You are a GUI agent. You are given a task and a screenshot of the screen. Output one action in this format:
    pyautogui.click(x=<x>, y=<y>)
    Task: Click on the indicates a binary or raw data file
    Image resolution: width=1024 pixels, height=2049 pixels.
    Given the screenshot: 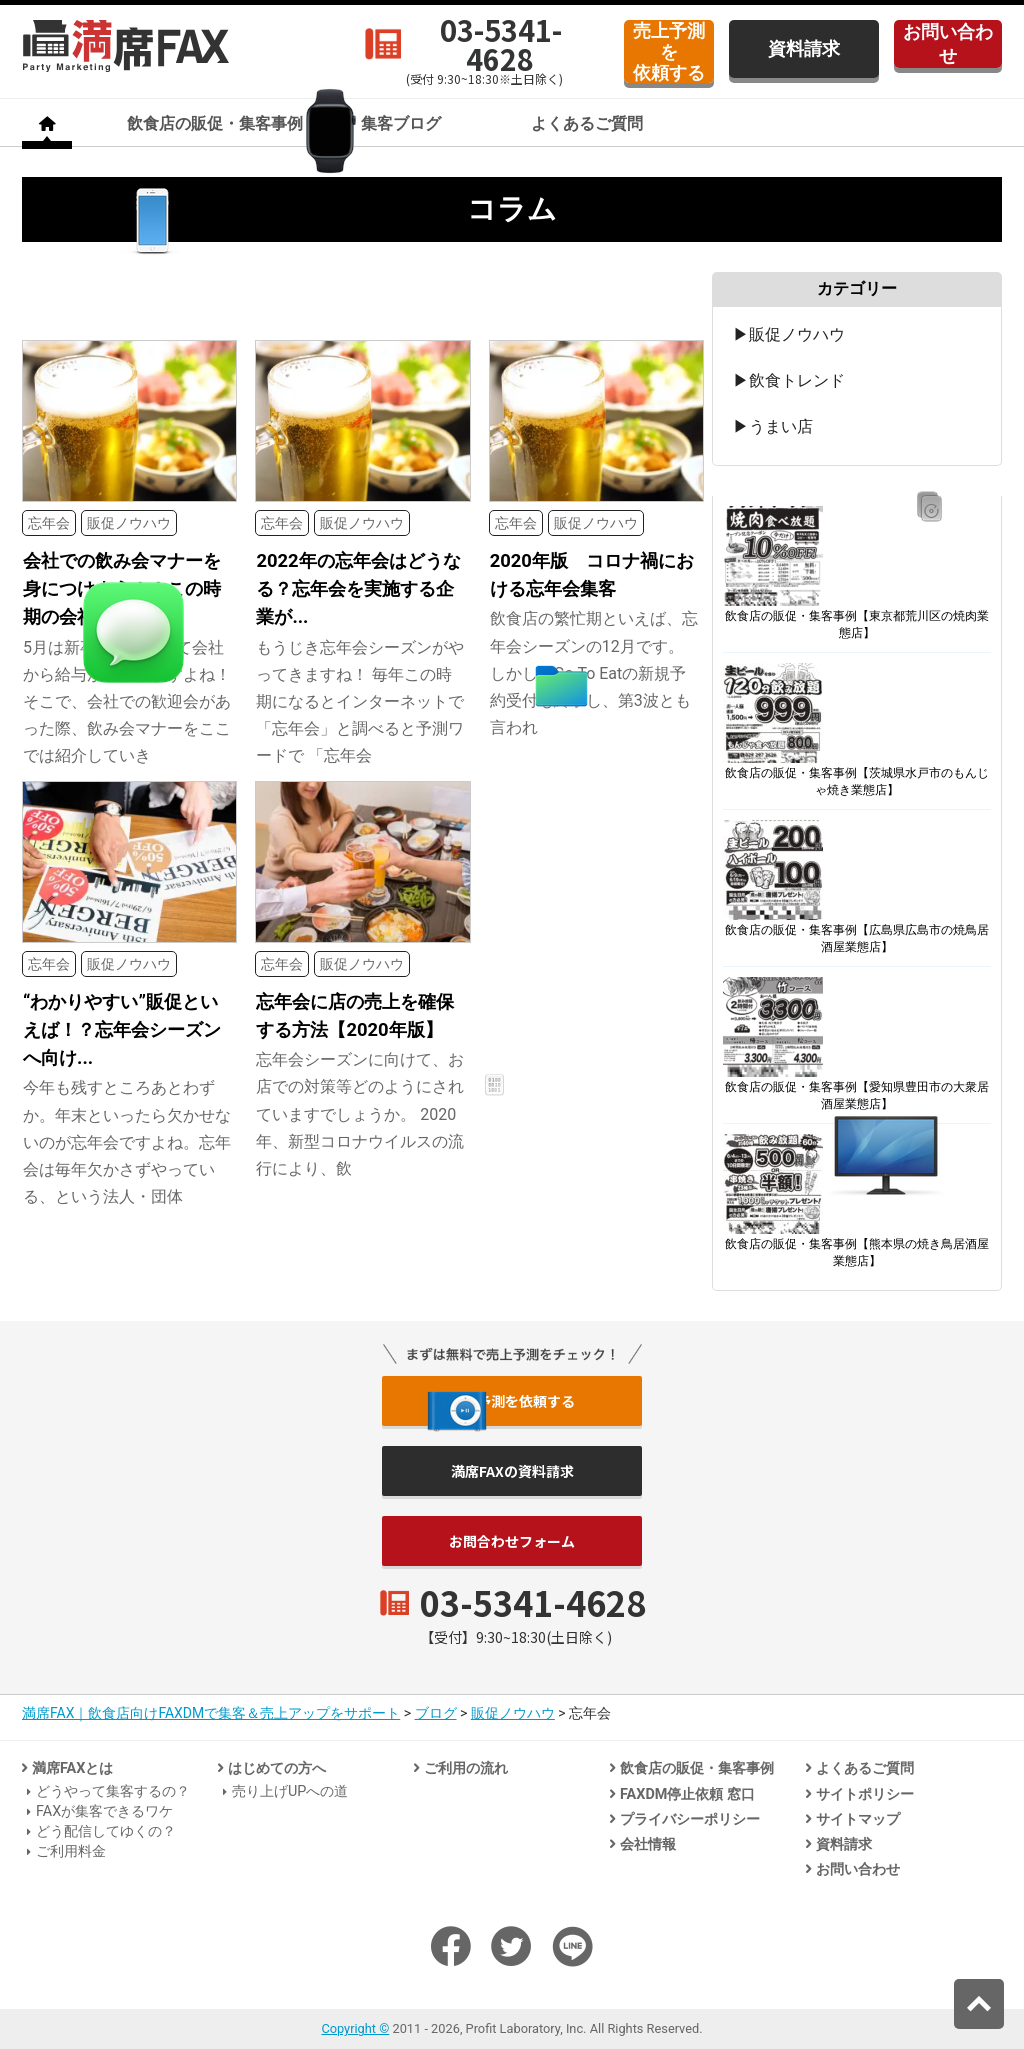 What is the action you would take?
    pyautogui.click(x=494, y=1084)
    